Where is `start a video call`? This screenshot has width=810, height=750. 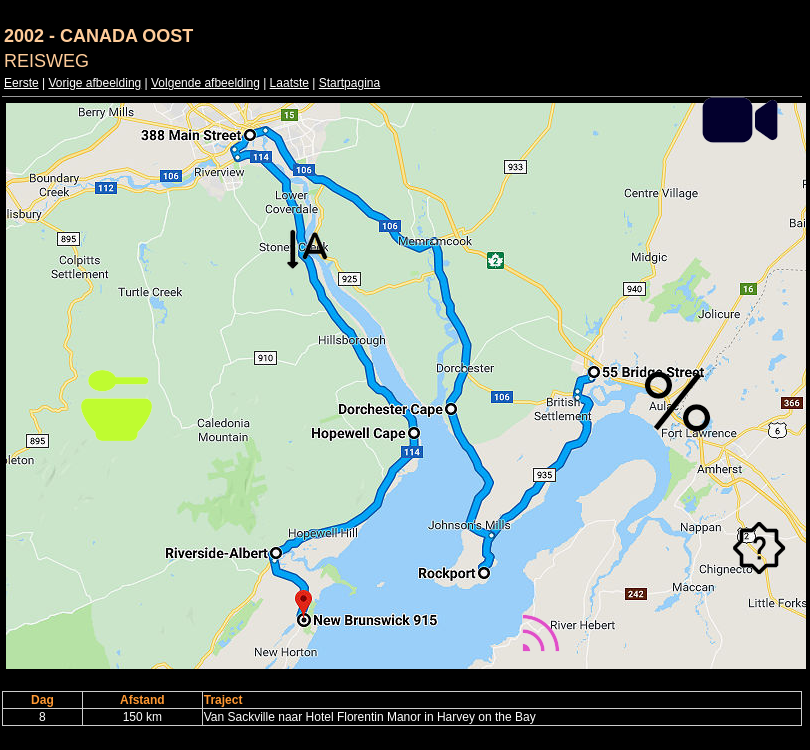
start a video call is located at coordinates (740, 120).